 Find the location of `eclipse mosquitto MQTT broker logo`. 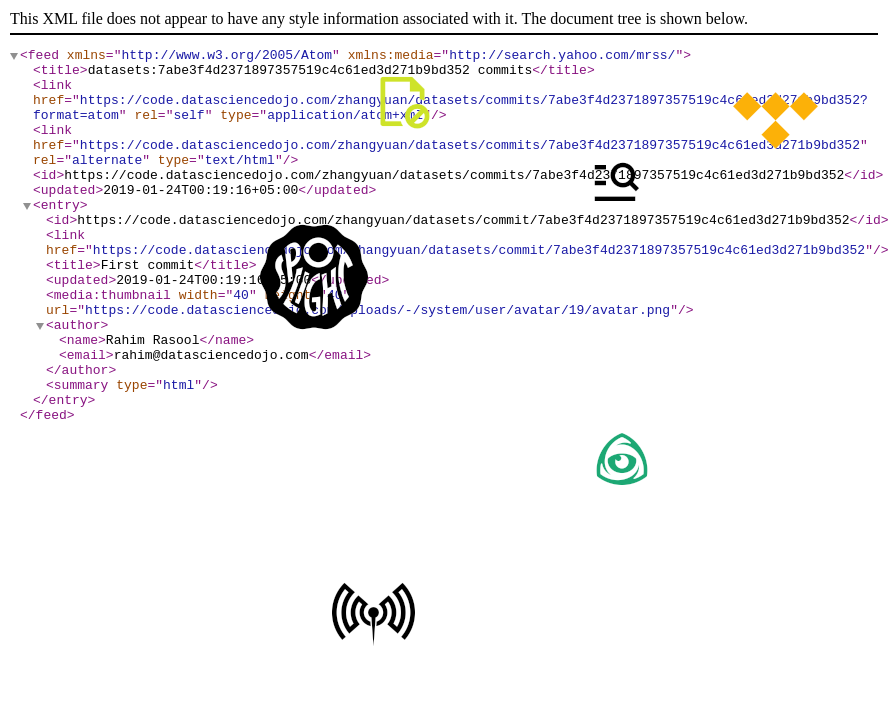

eclipse mosquitto MQTT broker logo is located at coordinates (373, 614).